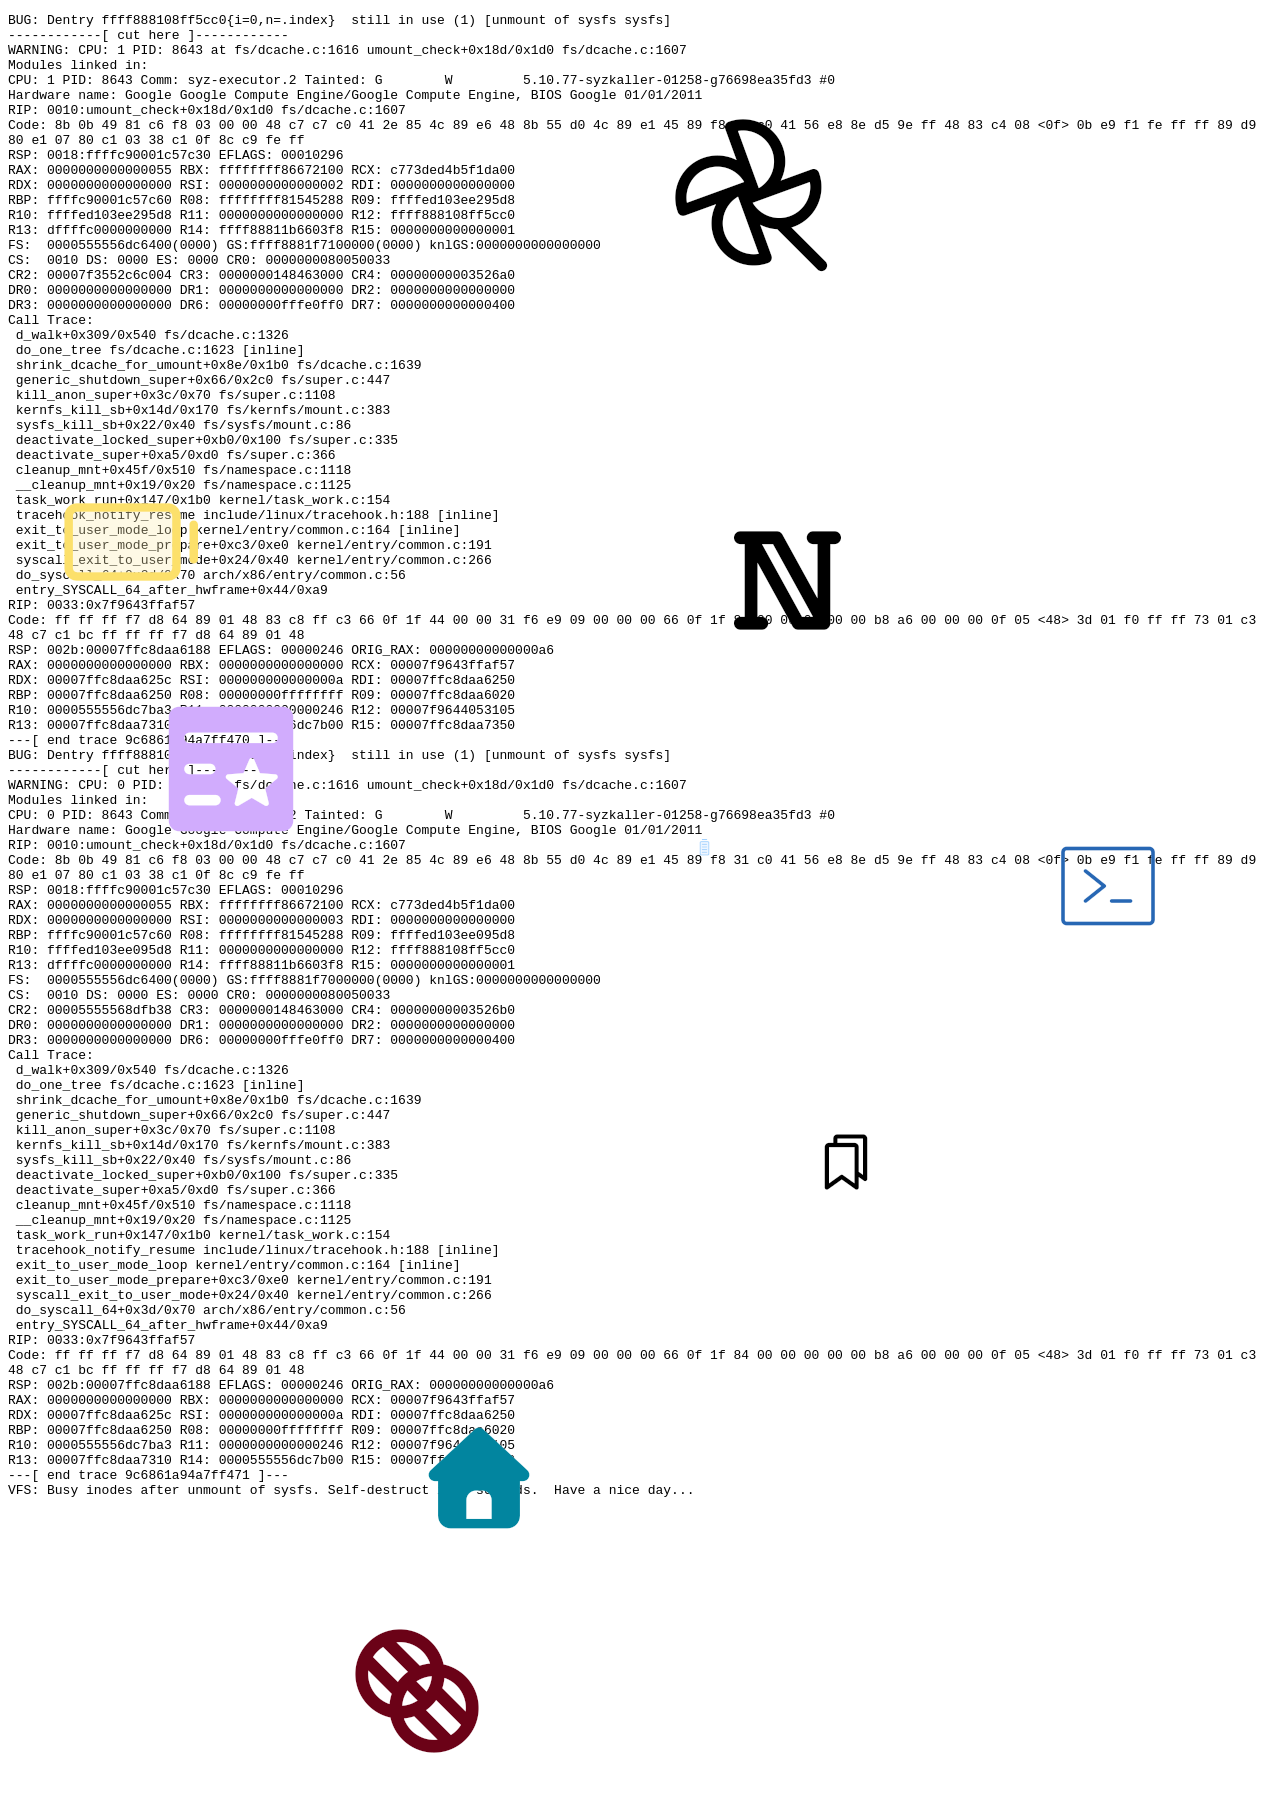 This screenshot has height=1808, width=1280. Describe the element at coordinates (787, 580) in the screenshot. I see `open the Notion app` at that location.